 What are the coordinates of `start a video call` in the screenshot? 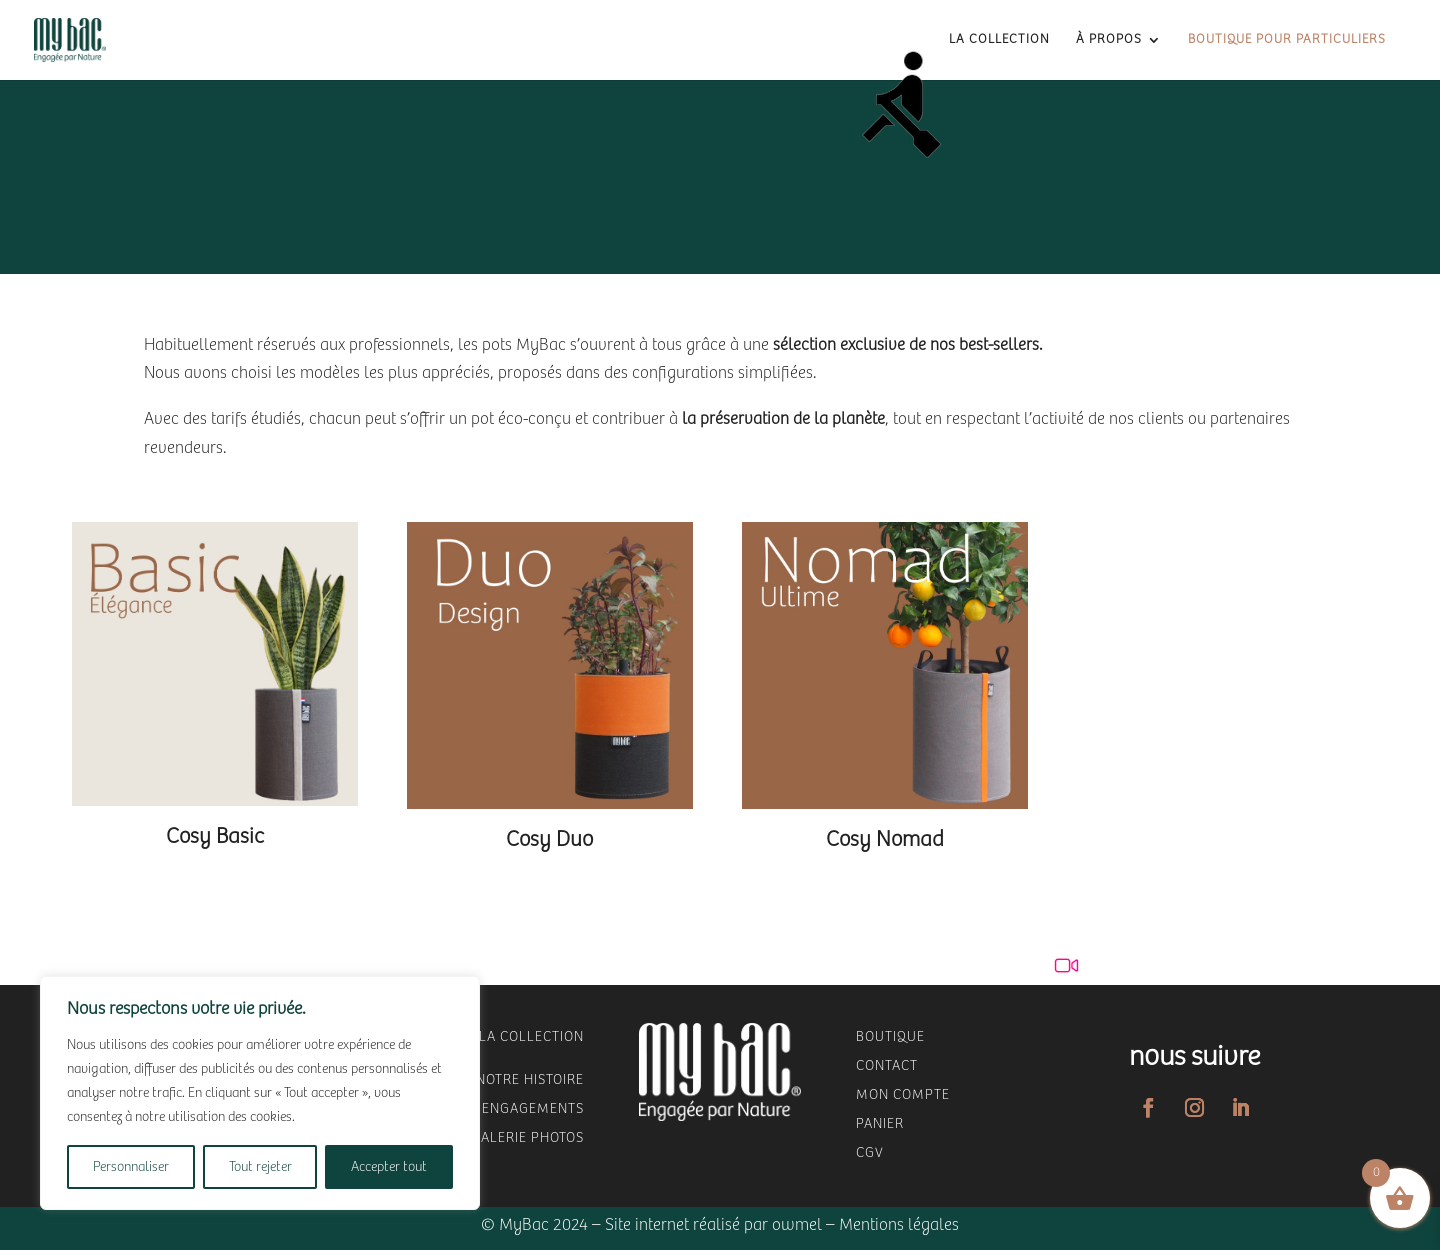 It's located at (1066, 965).